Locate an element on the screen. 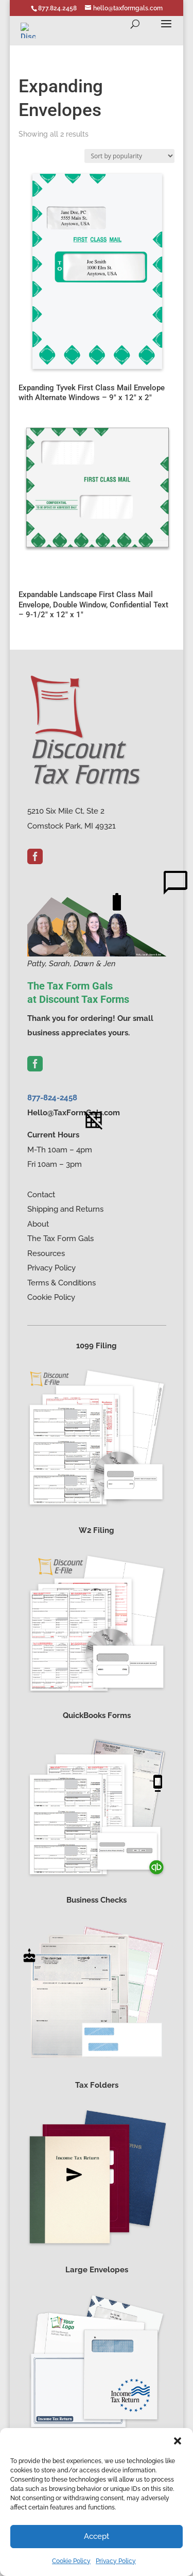 The width and height of the screenshot is (193, 2576). open messaging or chat feature is located at coordinates (176, 883).